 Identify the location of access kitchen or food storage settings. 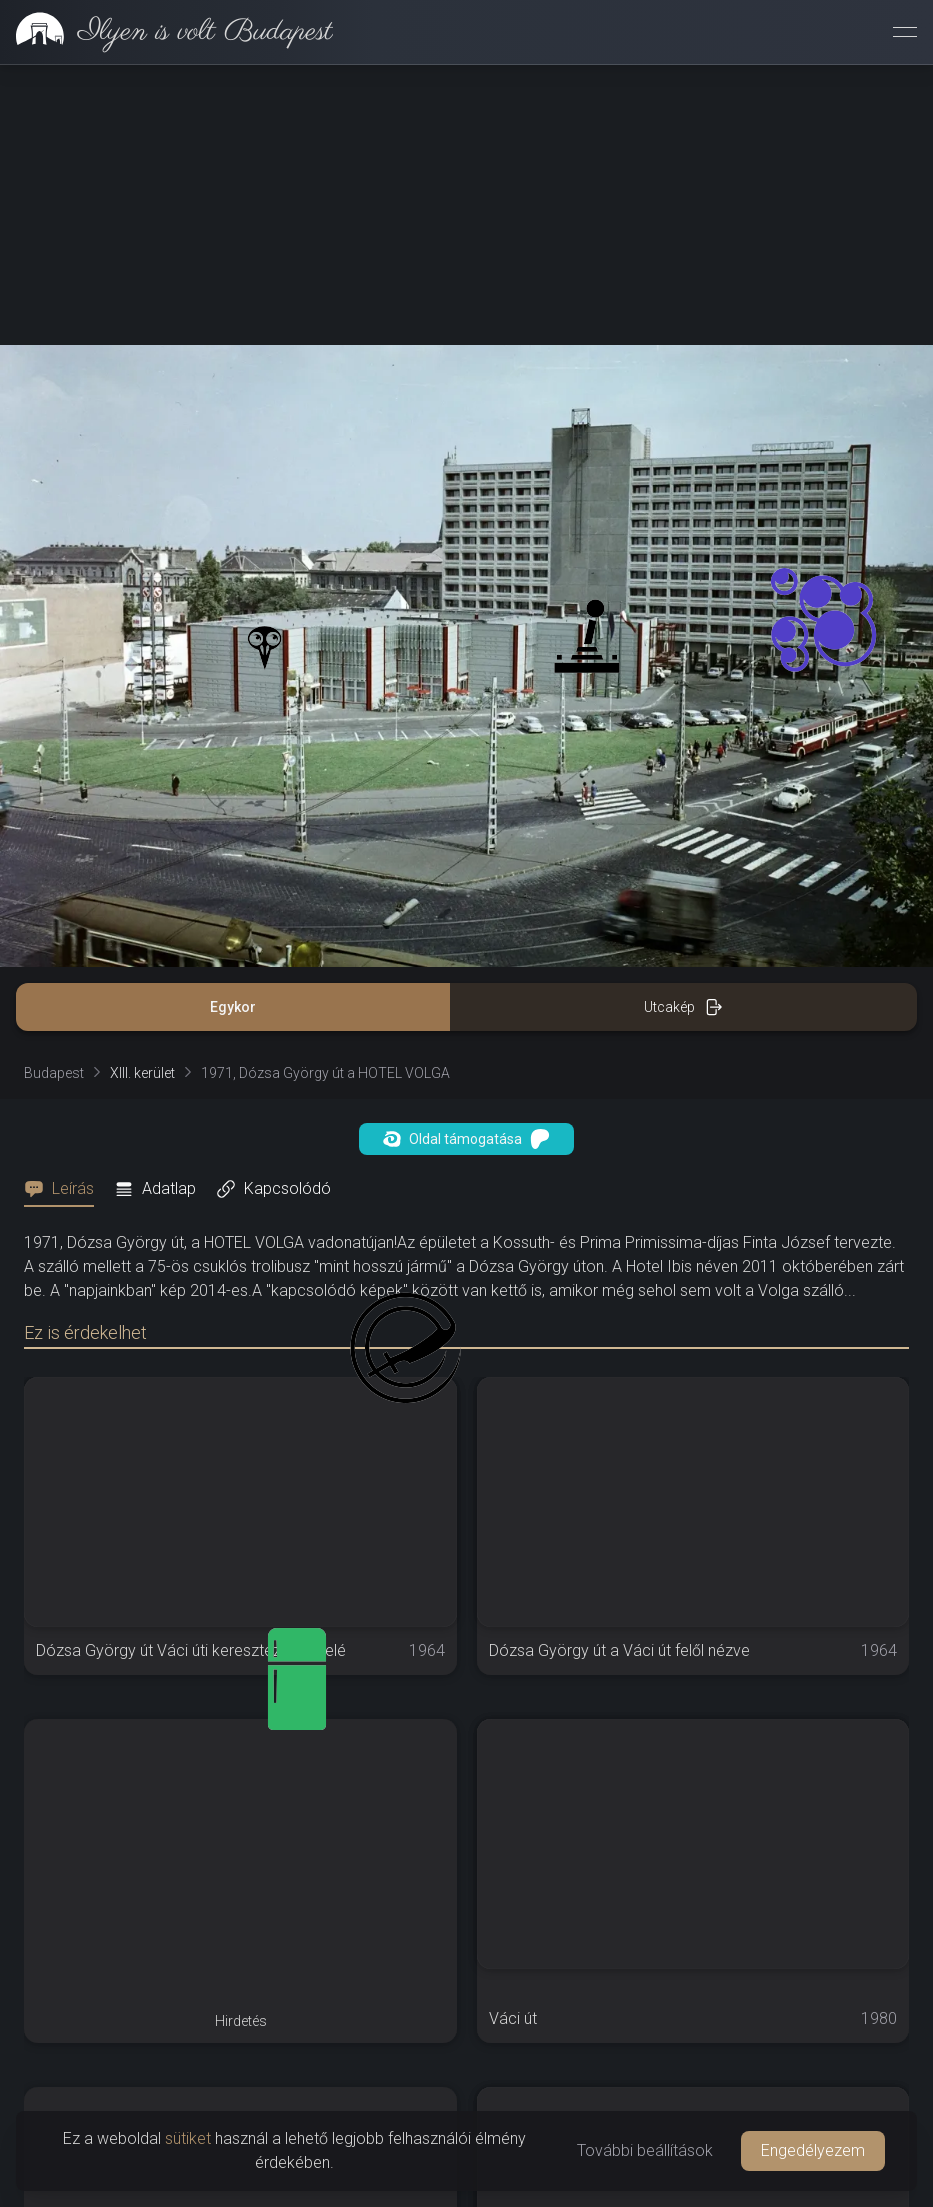
(297, 1677).